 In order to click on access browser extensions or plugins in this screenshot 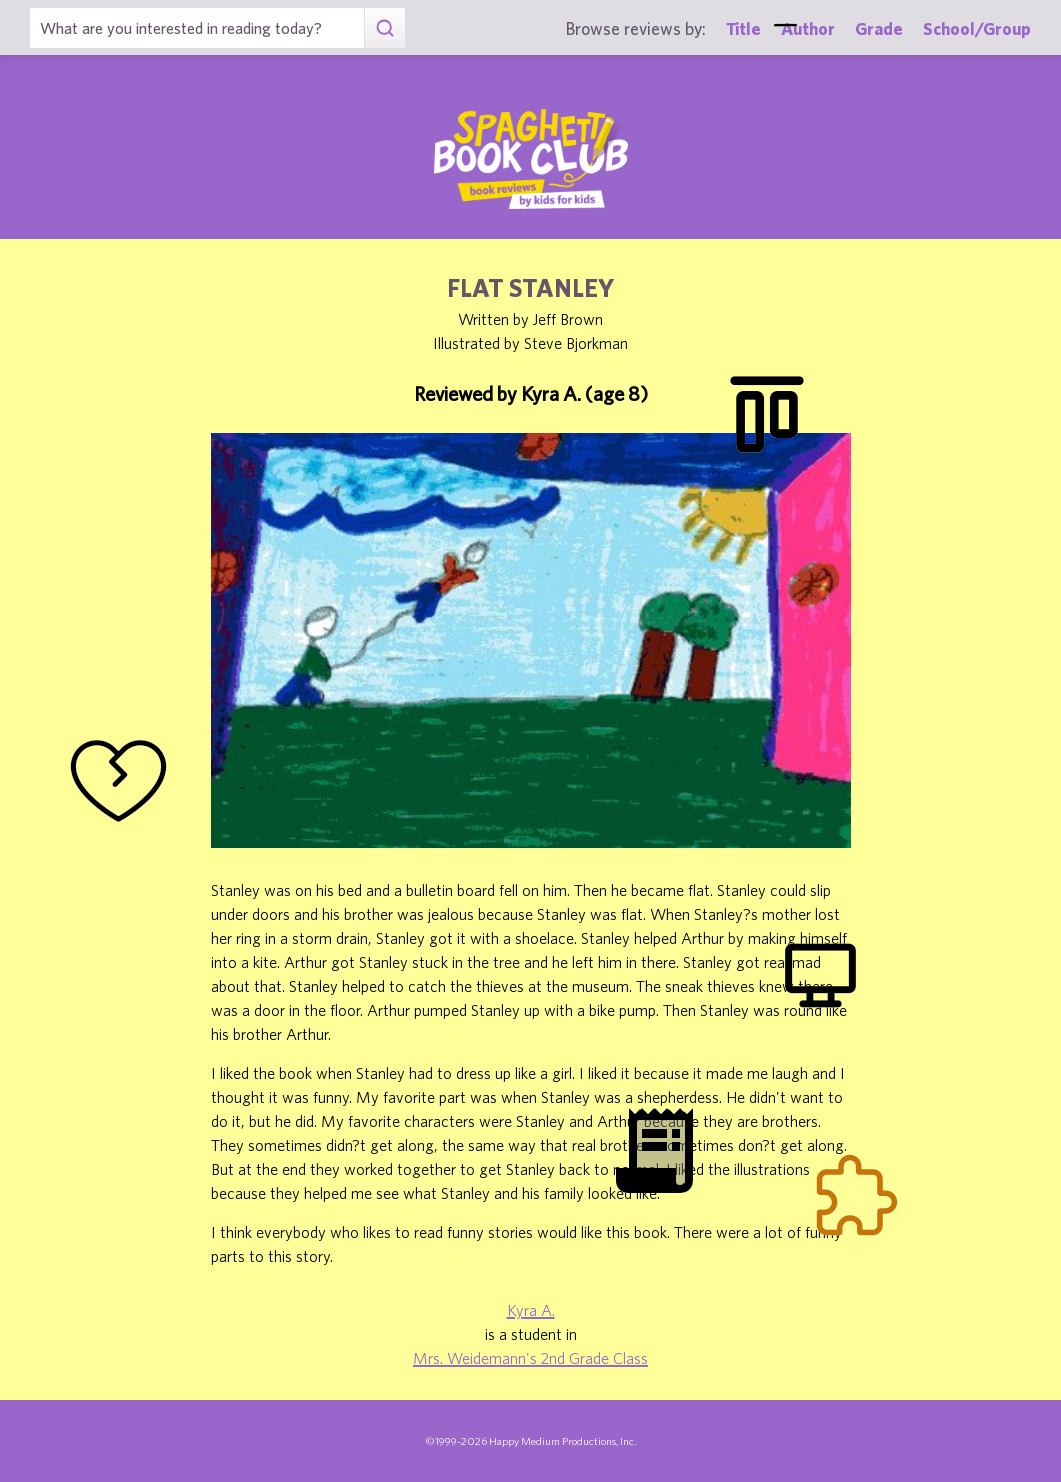, I will do `click(857, 1195)`.